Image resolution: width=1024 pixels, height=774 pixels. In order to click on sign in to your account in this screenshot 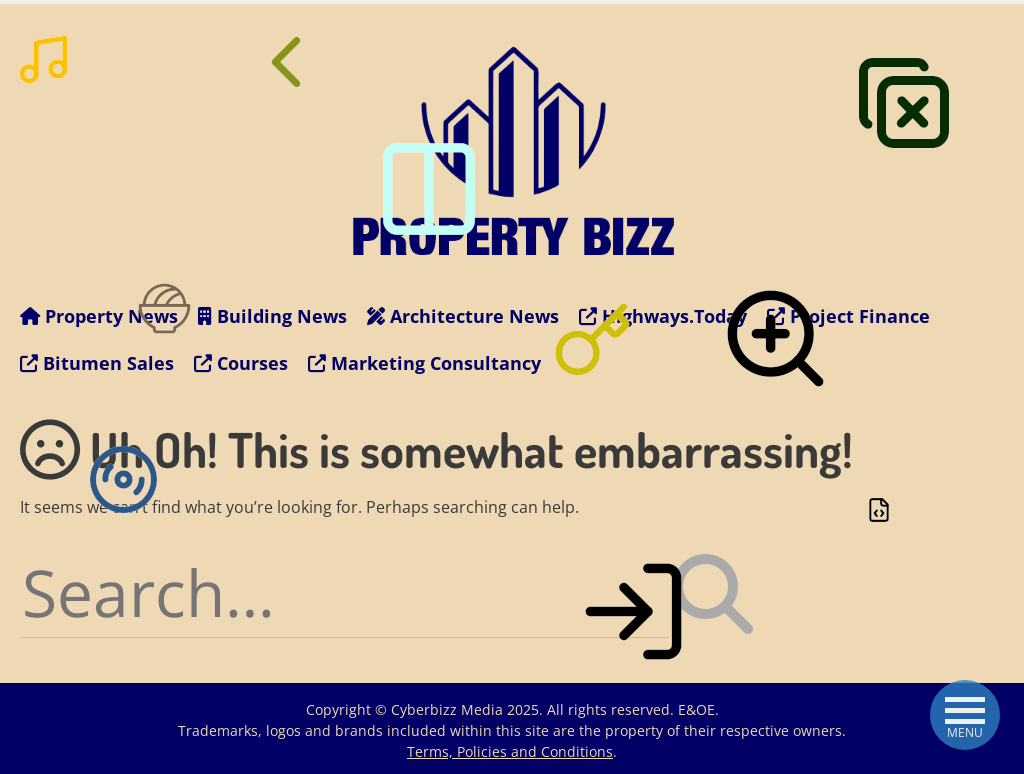, I will do `click(633, 611)`.